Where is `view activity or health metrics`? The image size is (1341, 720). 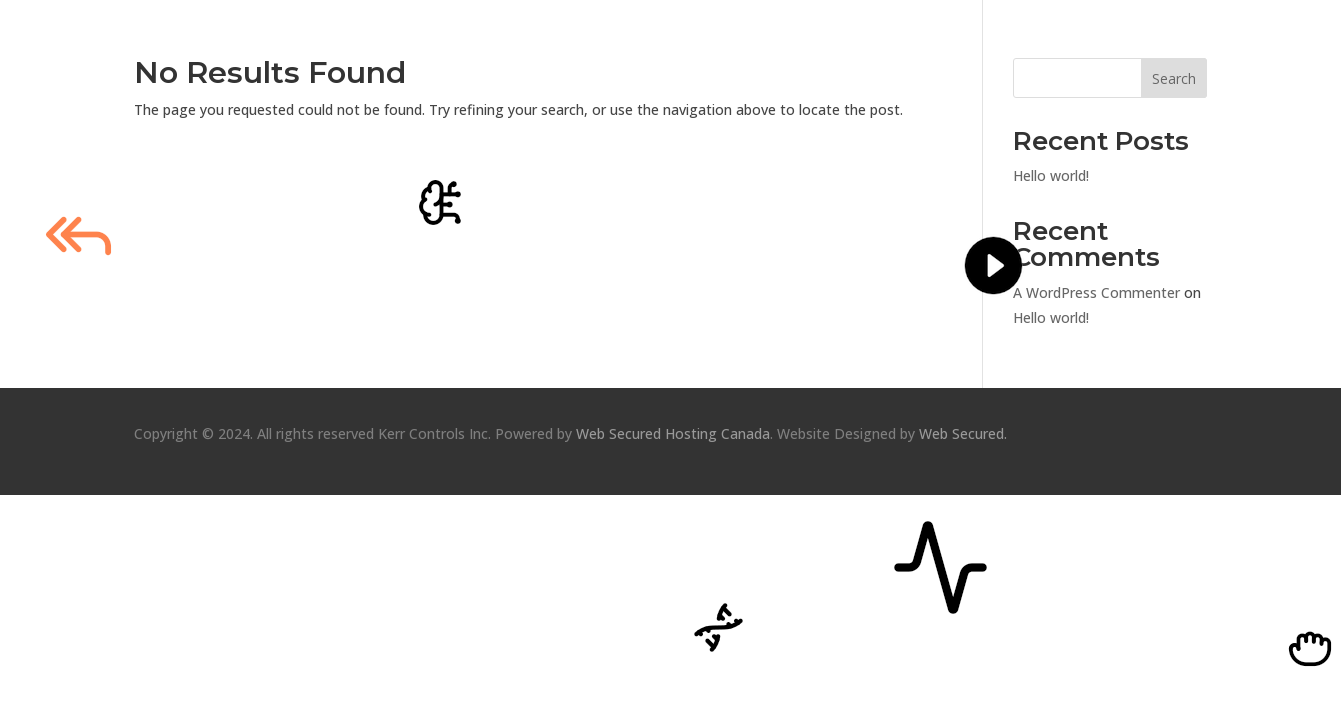
view activity or health metrics is located at coordinates (940, 567).